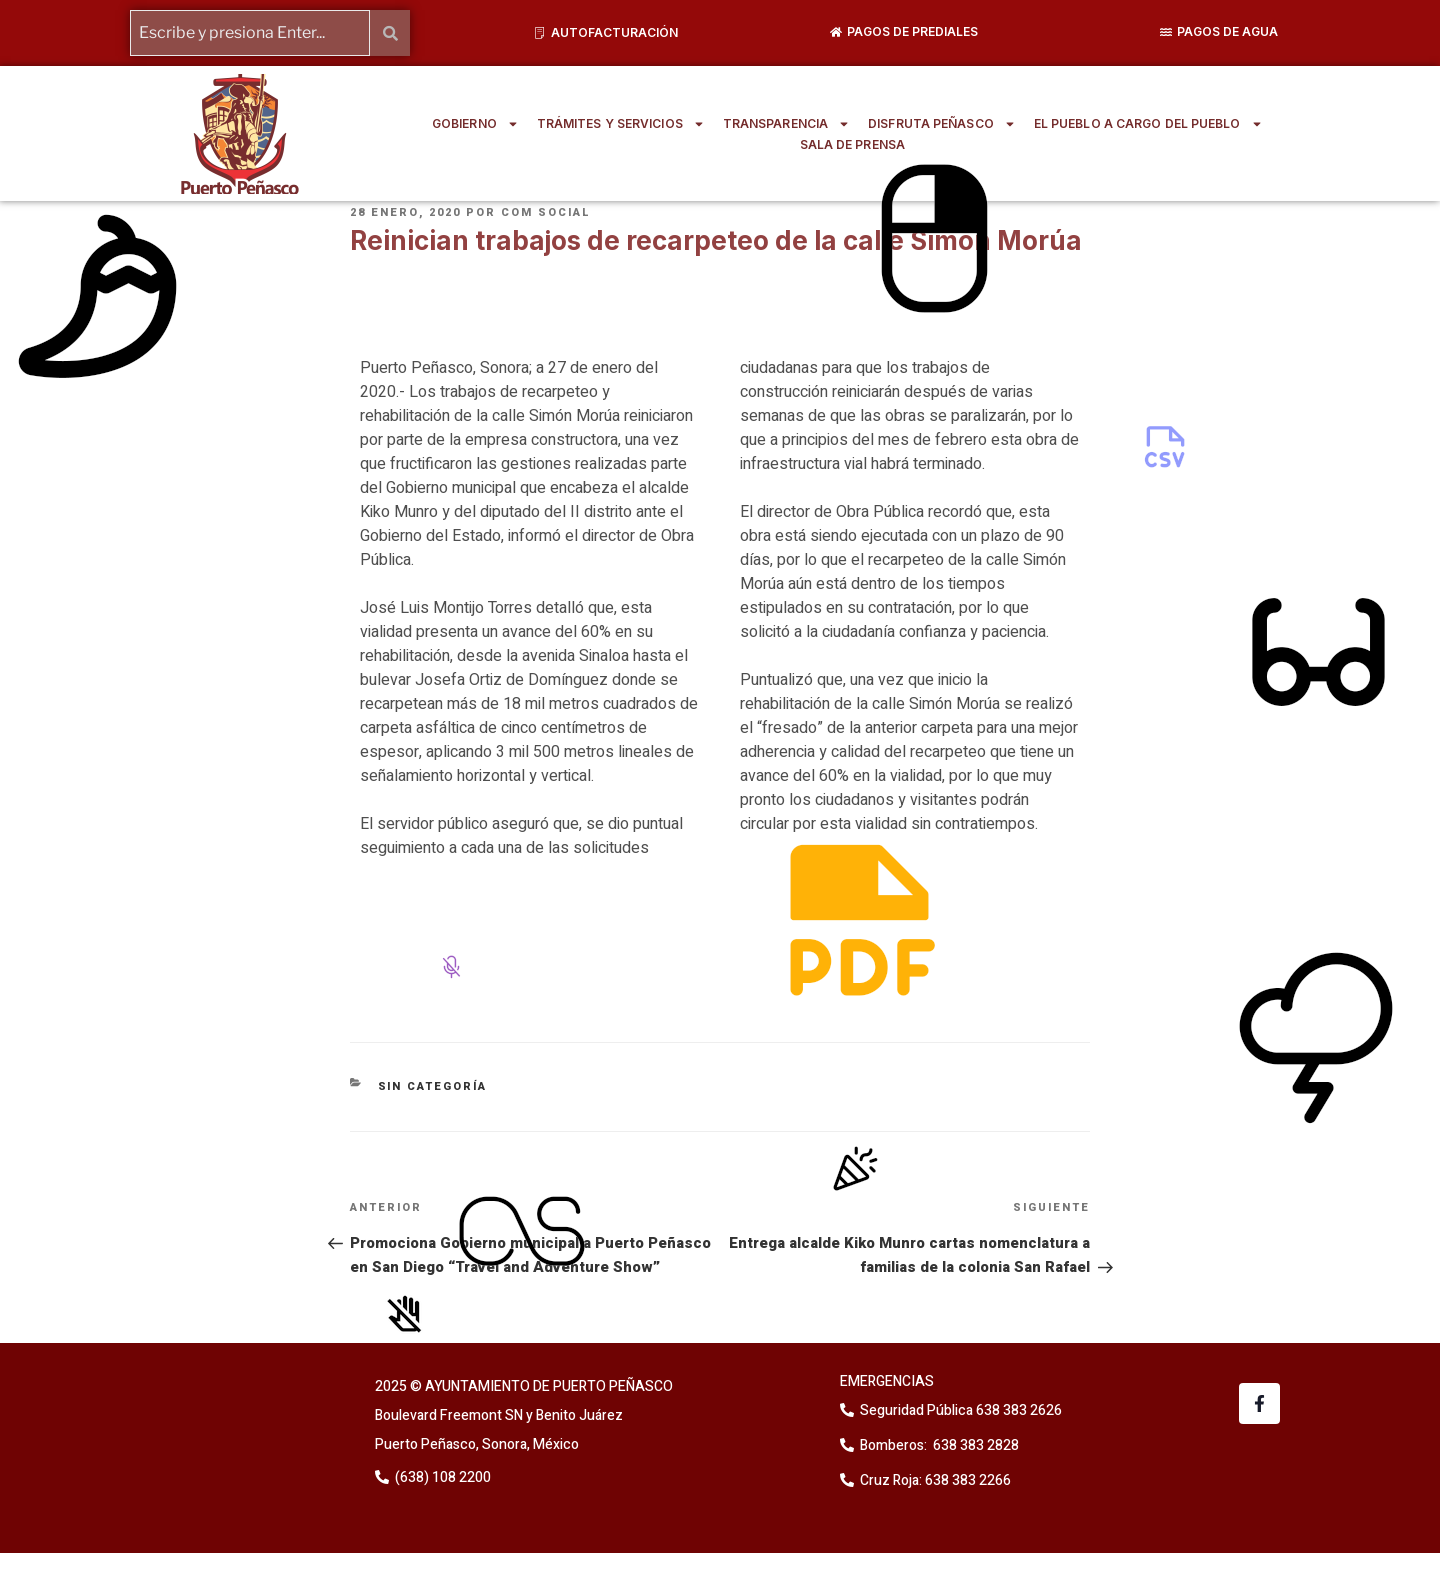  I want to click on open a PDF document, so click(859, 926).